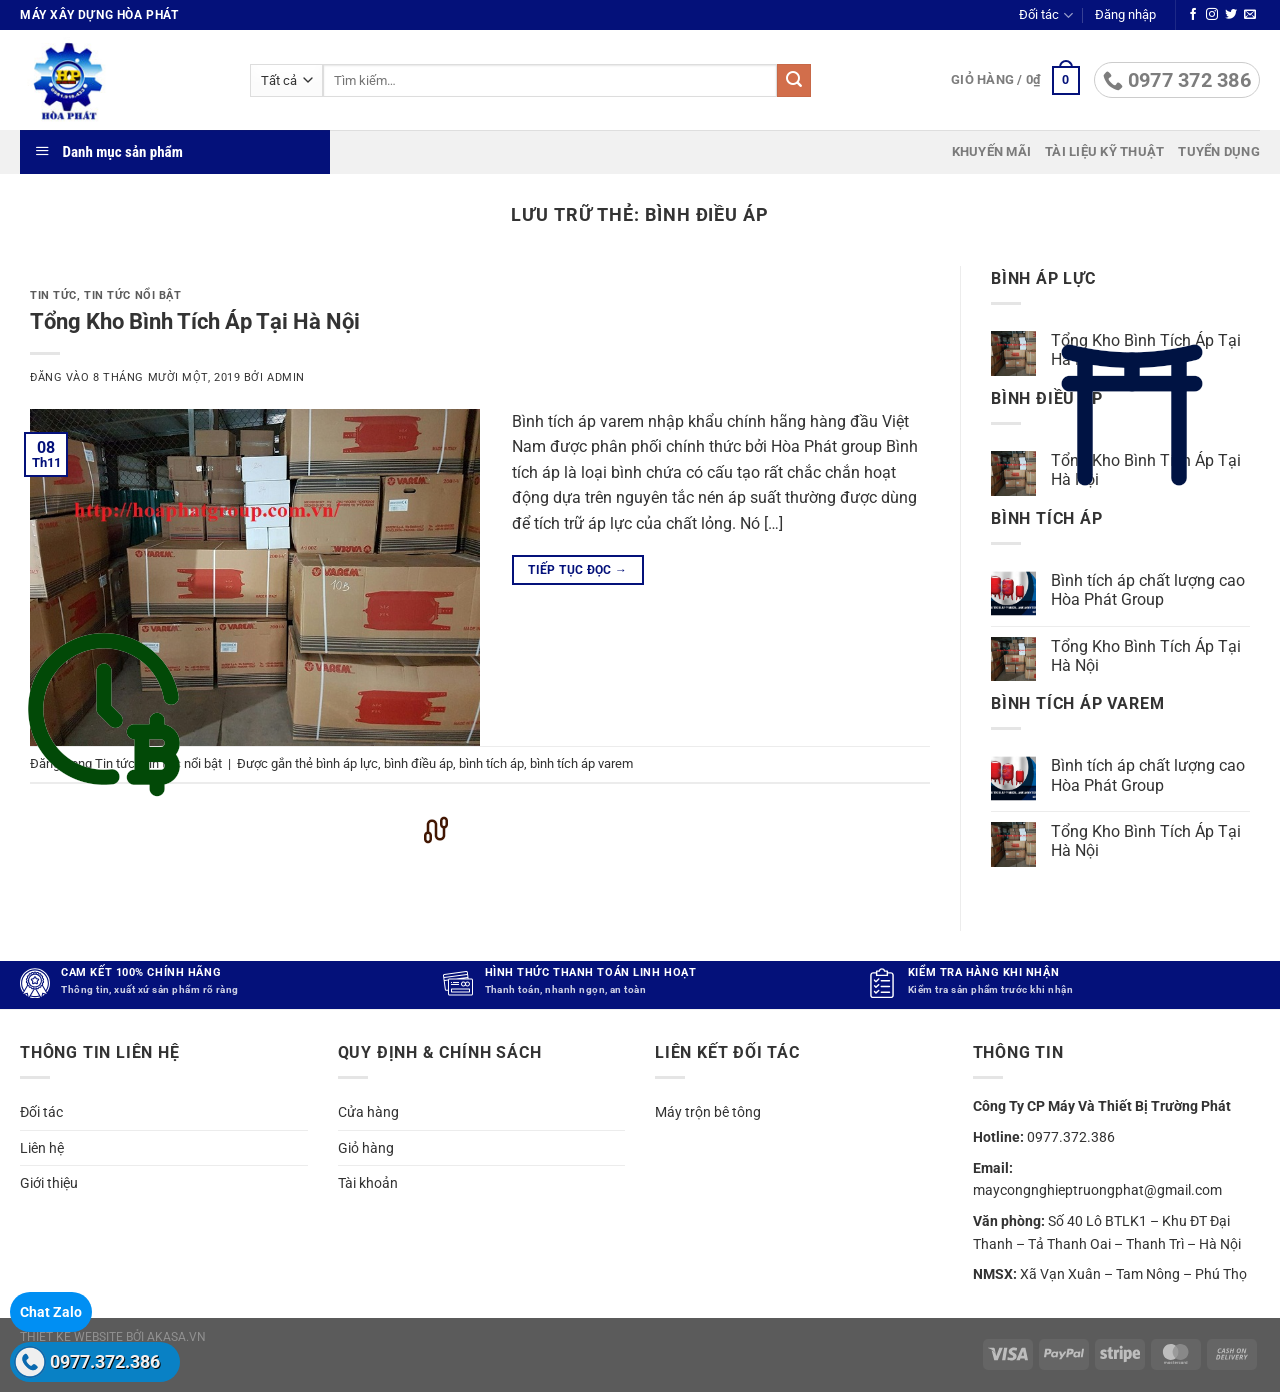  What do you see at coordinates (104, 709) in the screenshot?
I see `view bitcoin transaction history` at bounding box center [104, 709].